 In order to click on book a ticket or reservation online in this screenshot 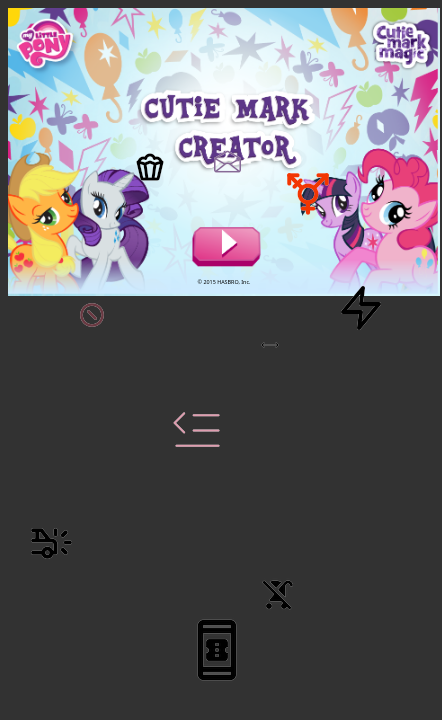, I will do `click(217, 650)`.